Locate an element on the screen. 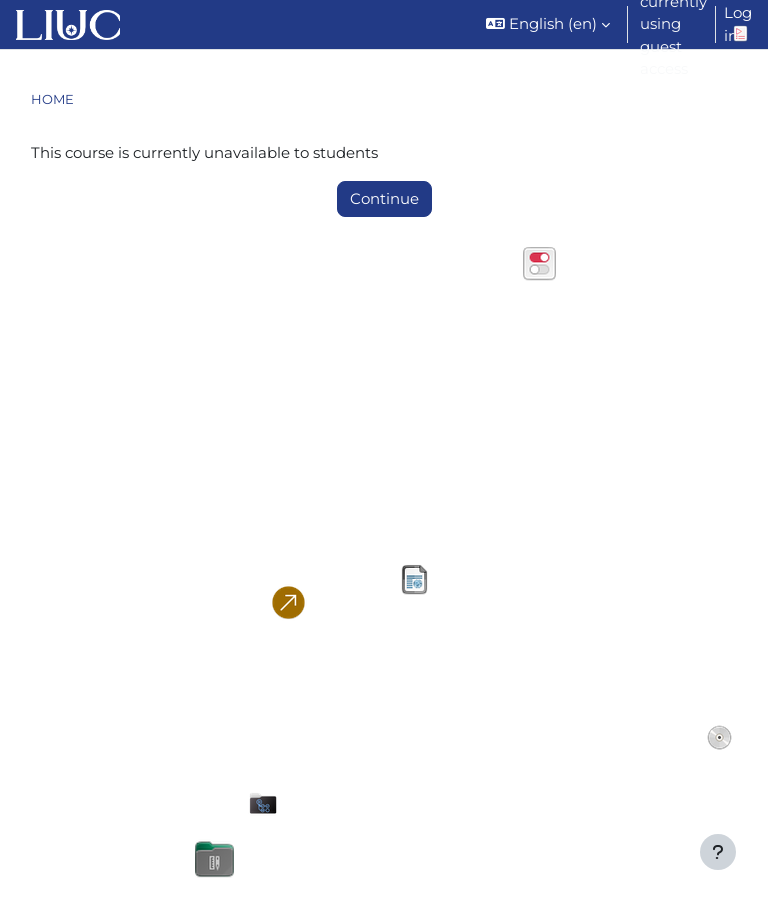 Image resolution: width=768 pixels, height=902 pixels. open unity tweak tool settings is located at coordinates (539, 263).